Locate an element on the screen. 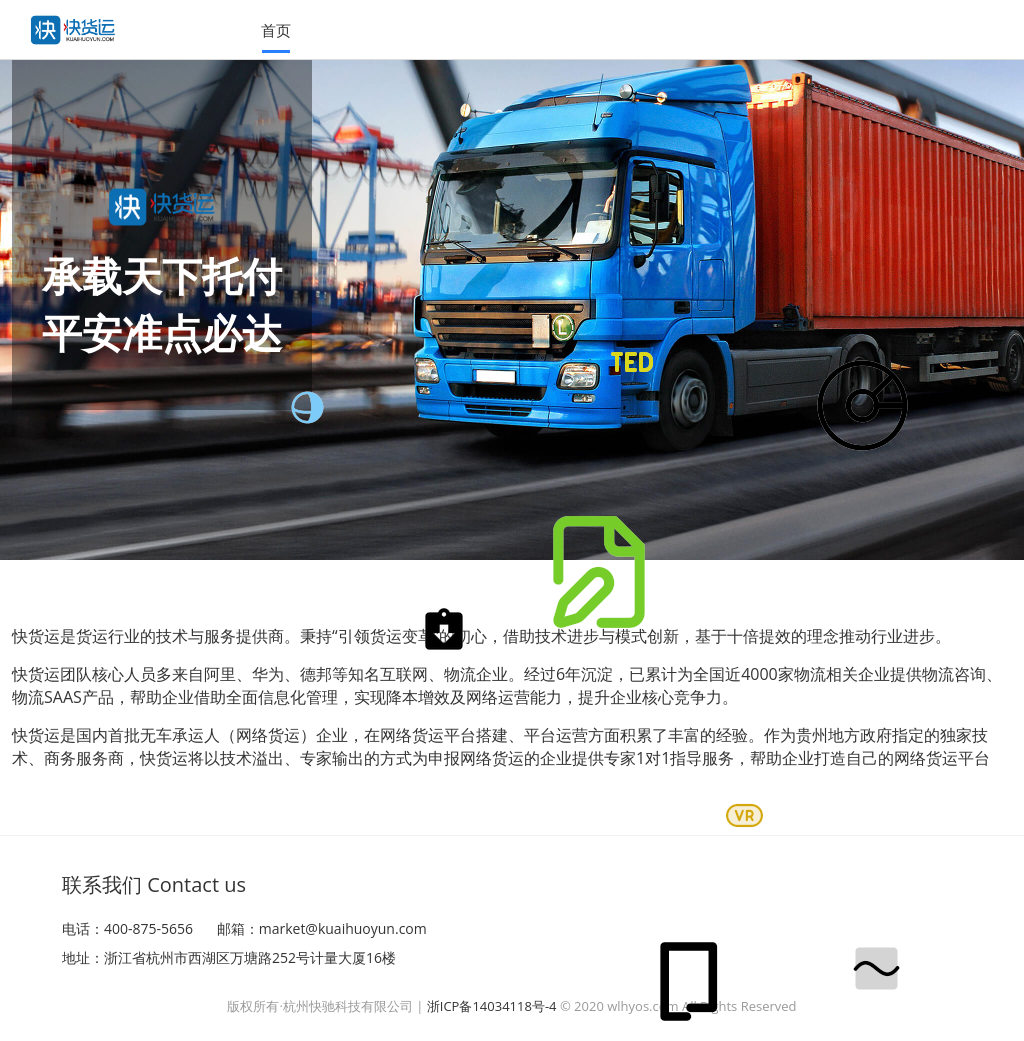 This screenshot has width=1024, height=1041. access virtual reality mode or settings is located at coordinates (744, 815).